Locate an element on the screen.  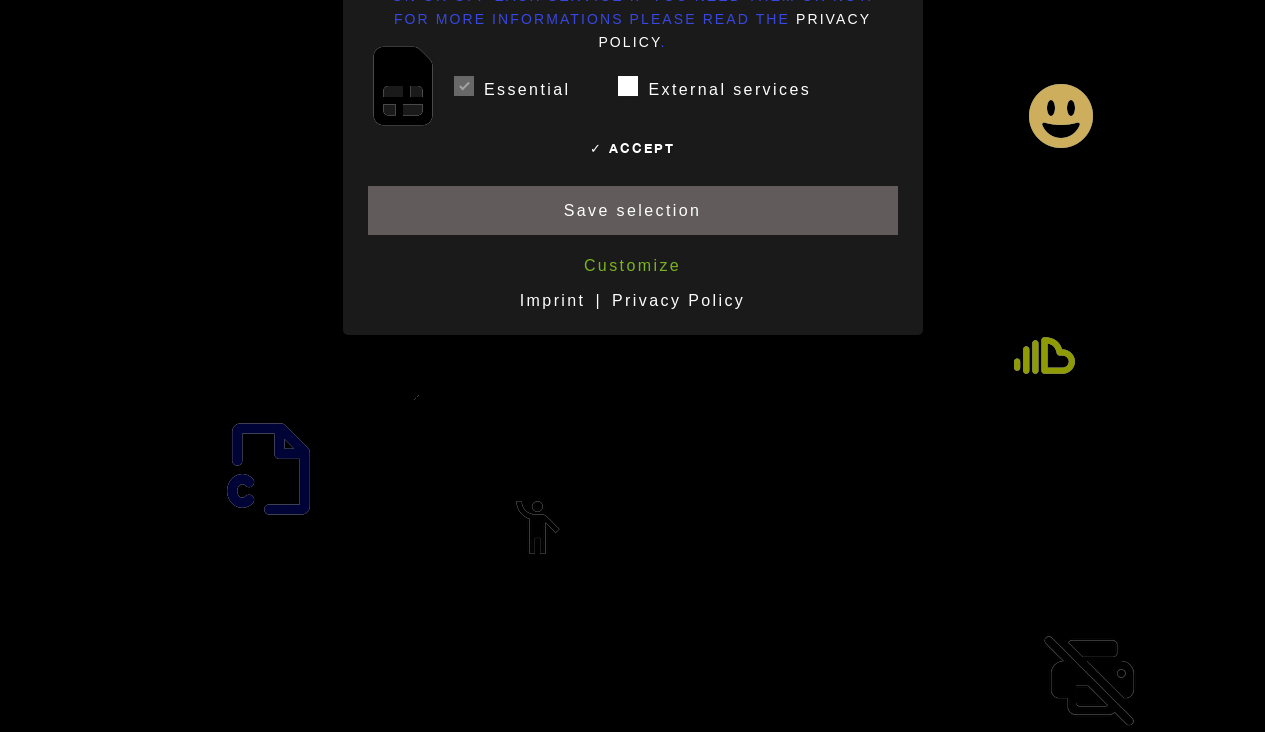
manage sim card settings is located at coordinates (403, 86).